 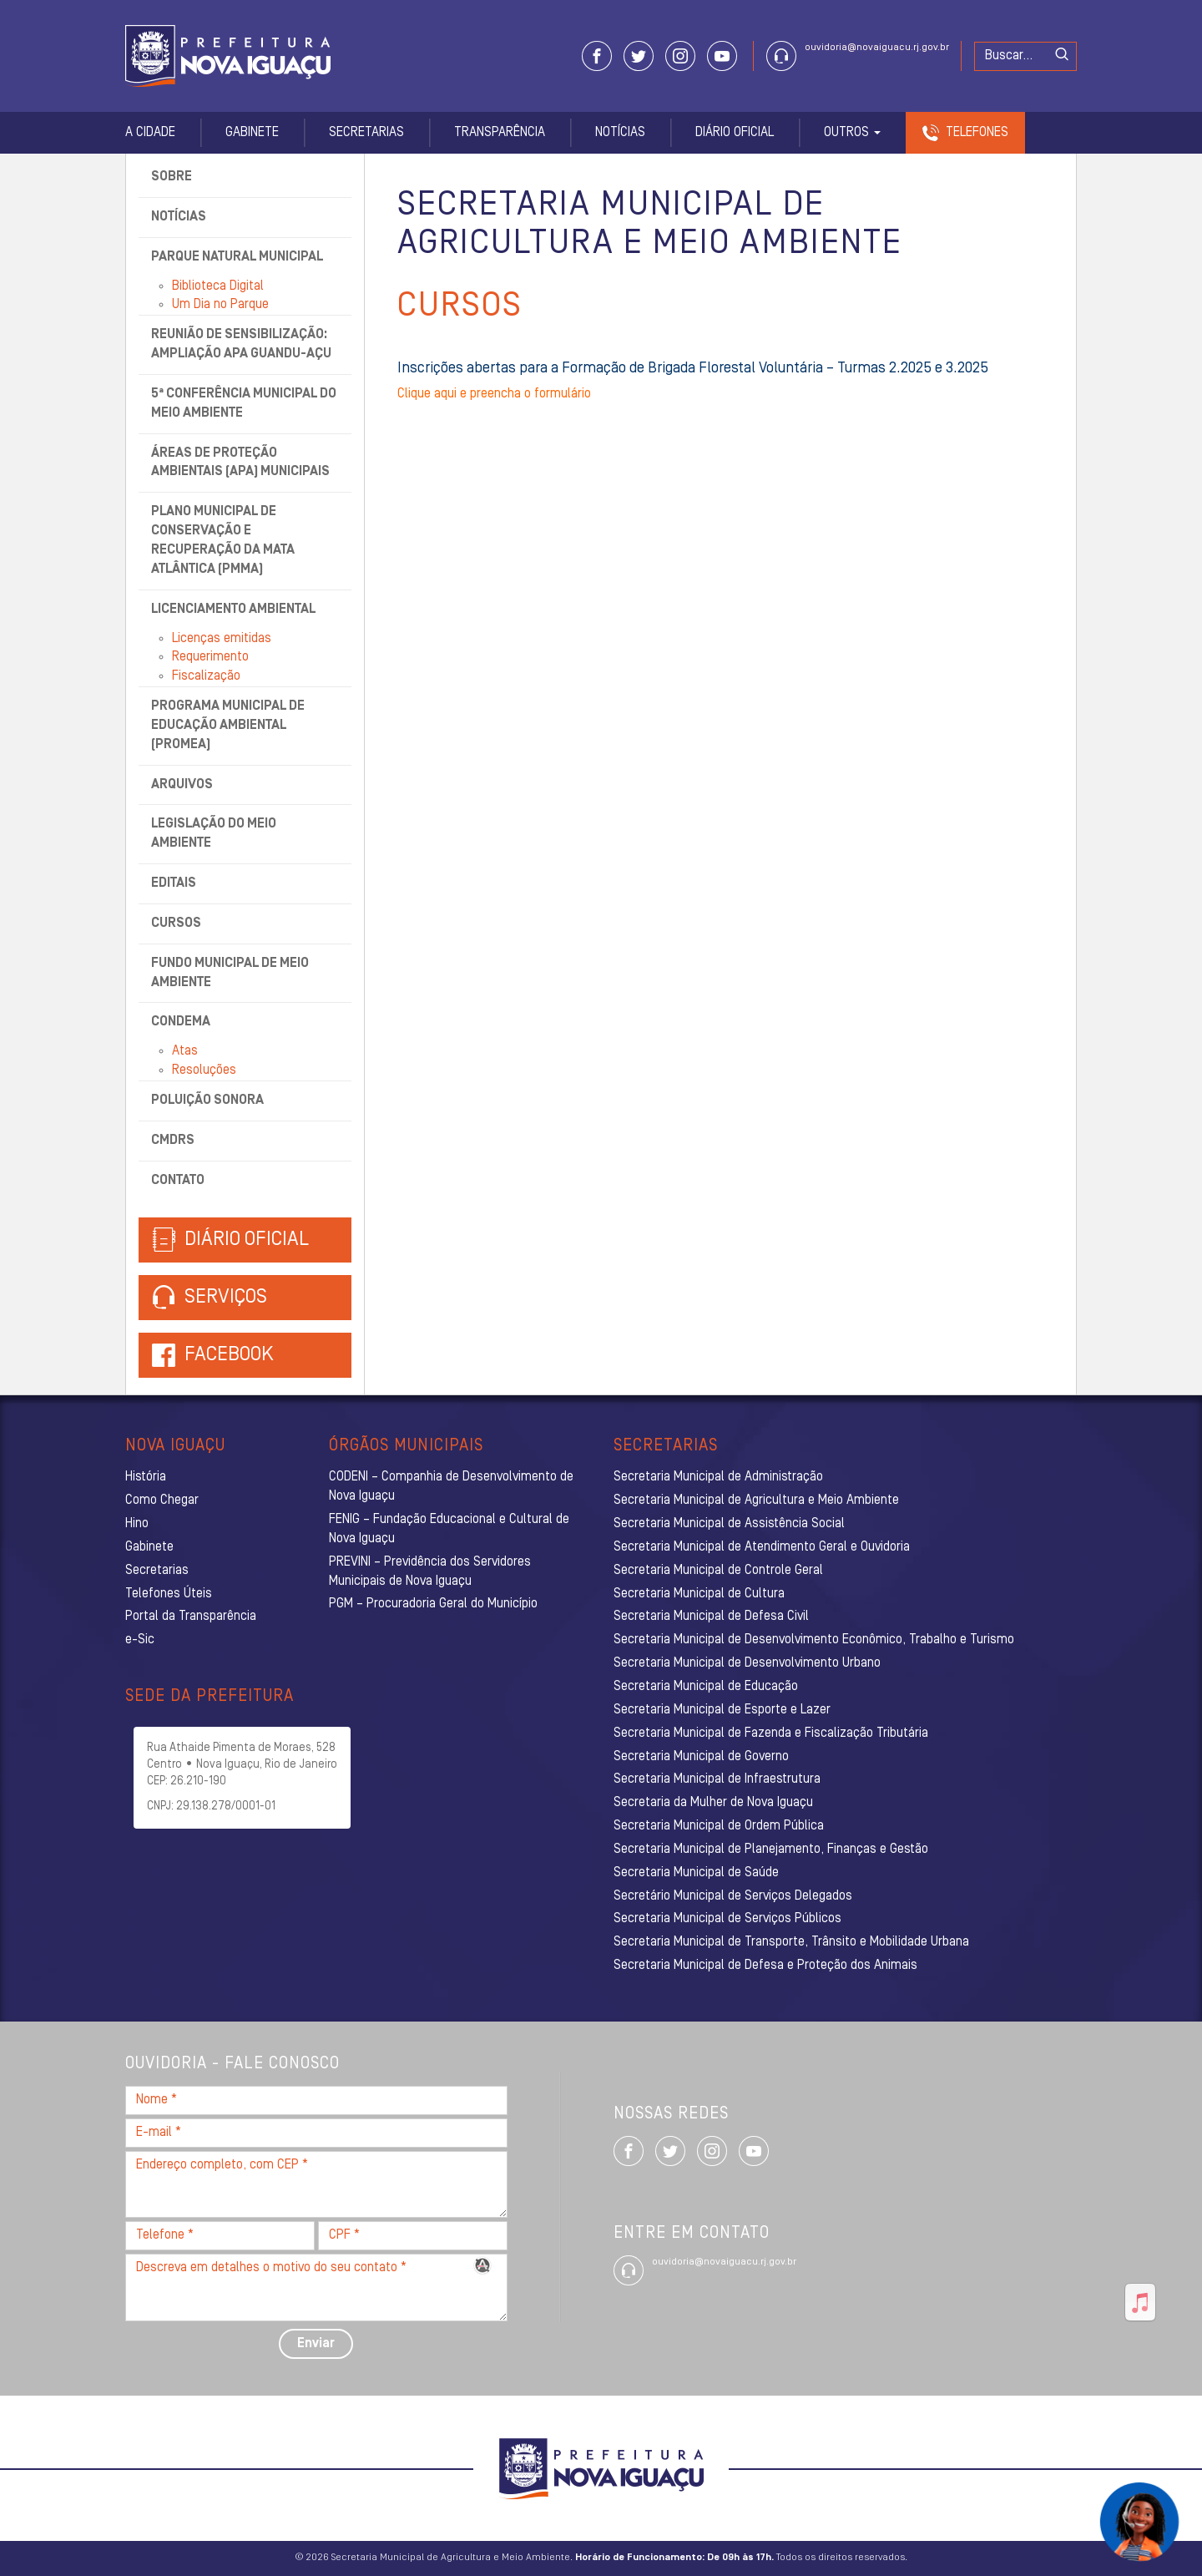 I want to click on an audio file in your system, so click(x=1140, y=2302).